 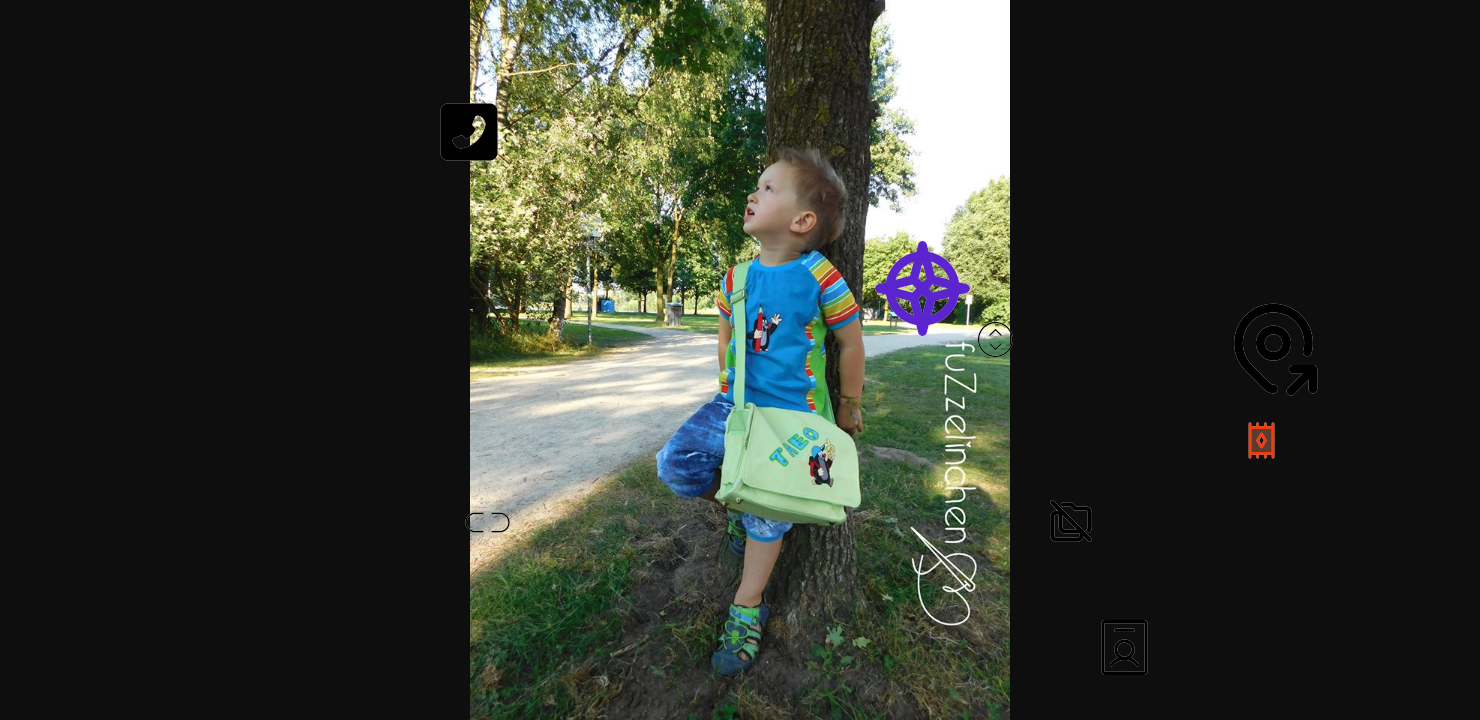 What do you see at coordinates (922, 288) in the screenshot?
I see `view compass or navigation orientation` at bounding box center [922, 288].